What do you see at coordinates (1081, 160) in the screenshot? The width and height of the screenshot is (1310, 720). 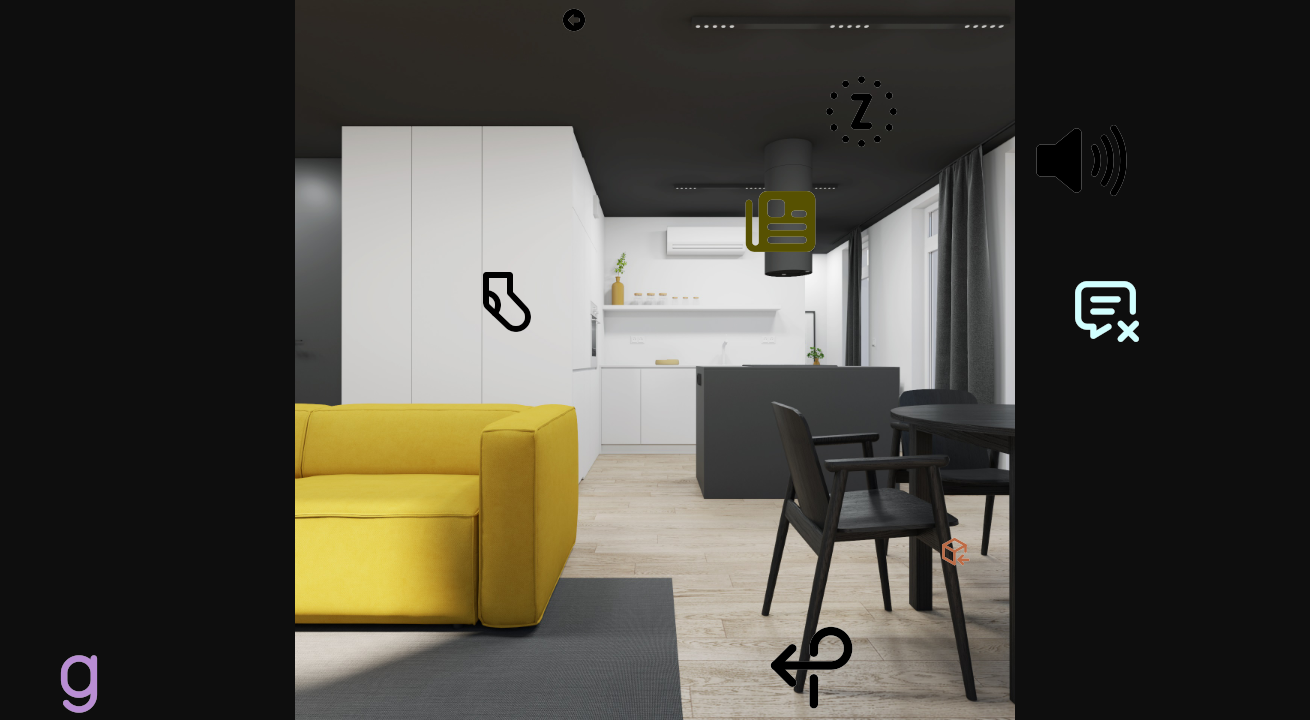 I see `volume is set to high` at bounding box center [1081, 160].